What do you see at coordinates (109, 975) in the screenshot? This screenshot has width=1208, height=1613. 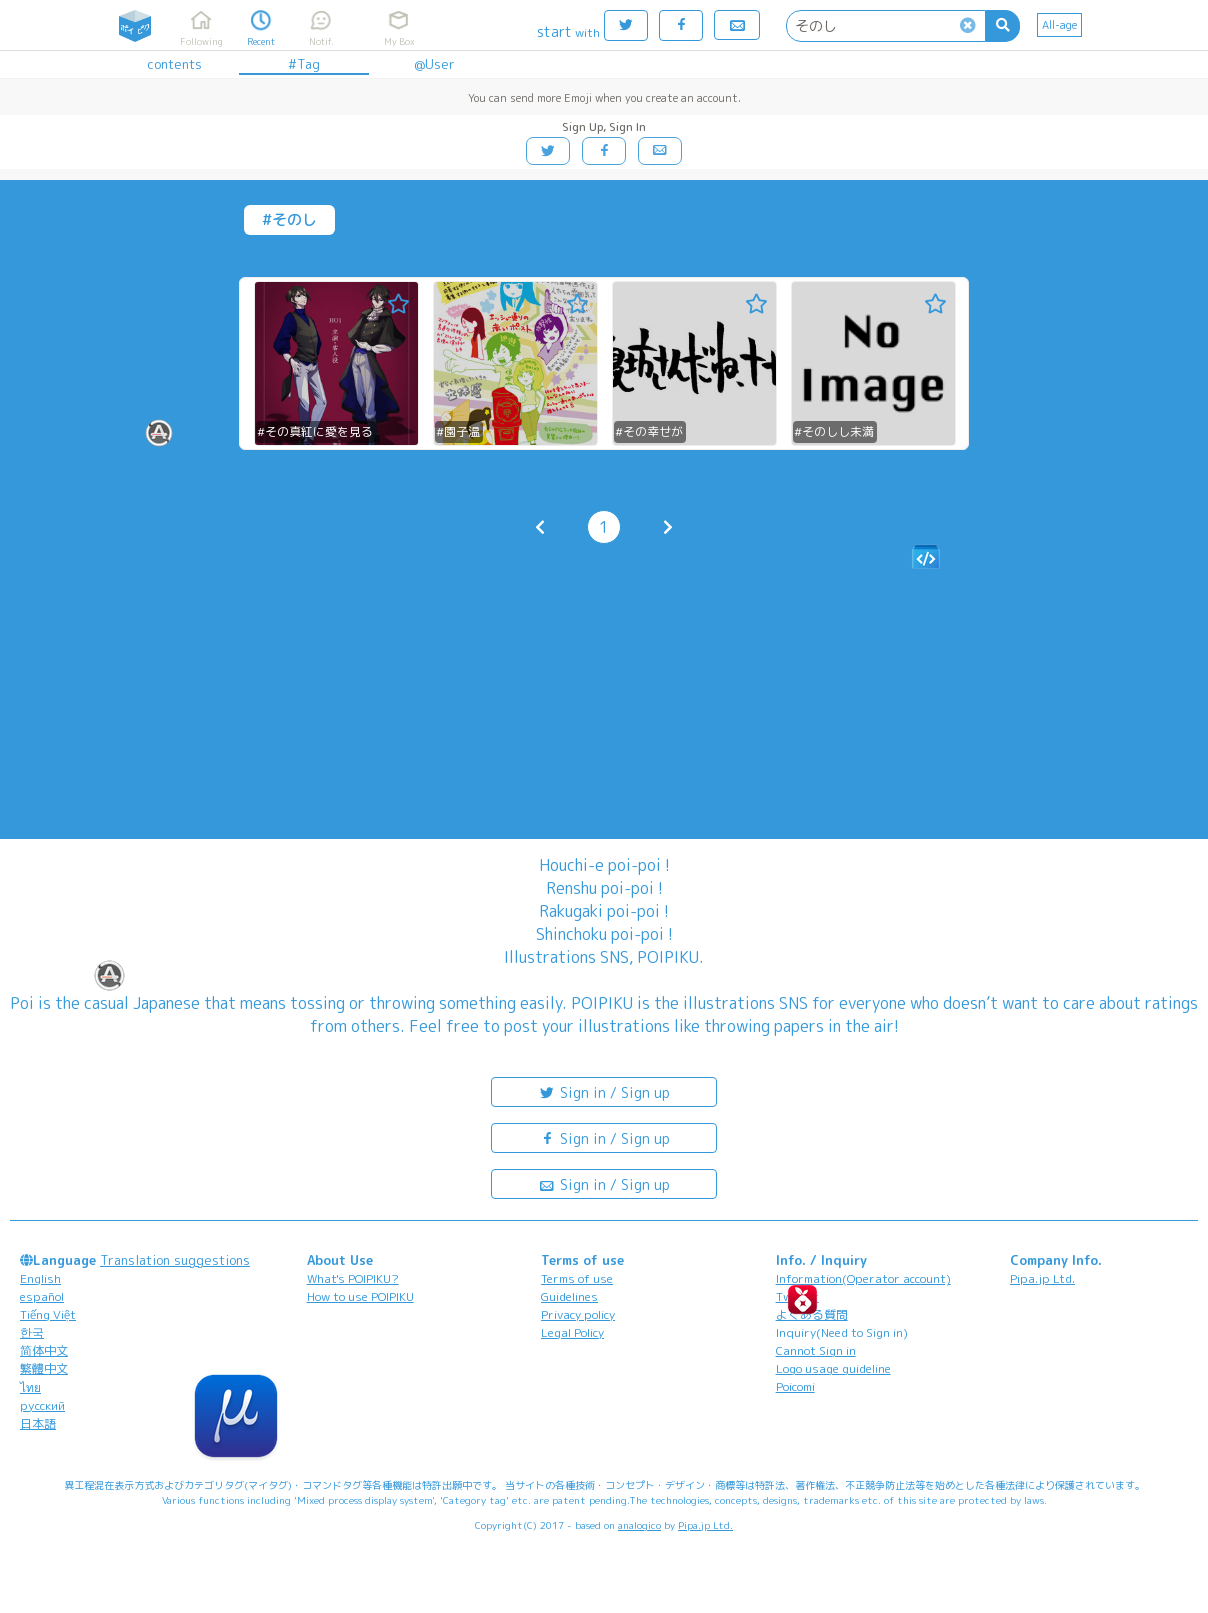 I see `open the system software update application` at bounding box center [109, 975].